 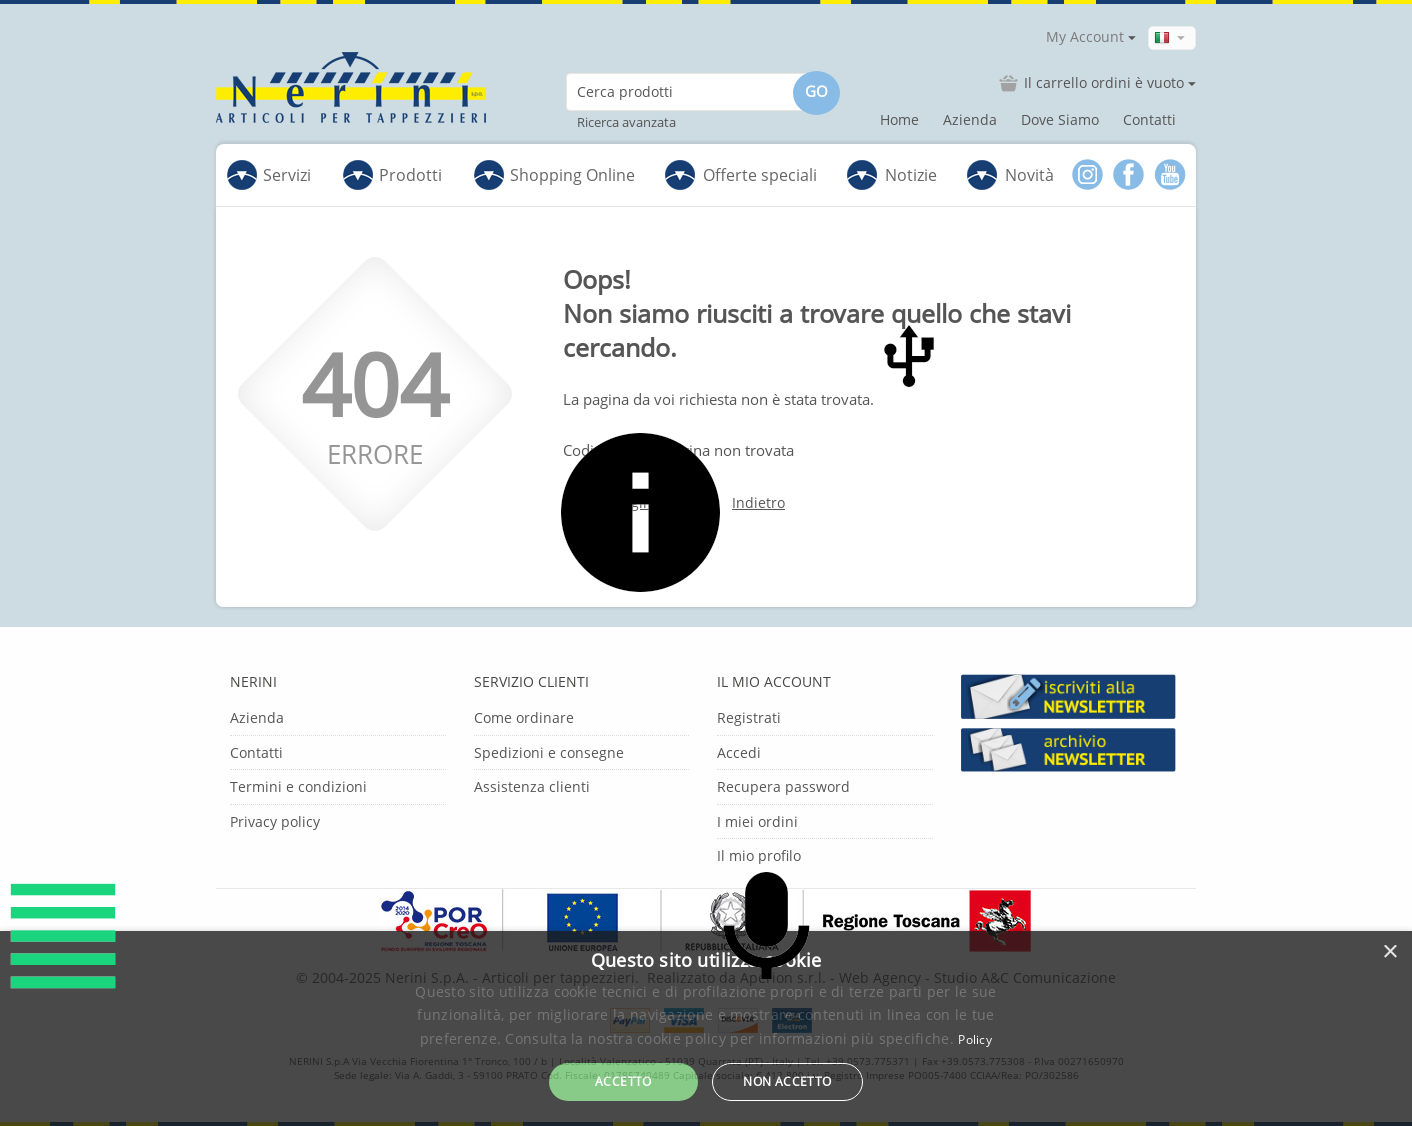 I want to click on justify text alignment, so click(x=63, y=936).